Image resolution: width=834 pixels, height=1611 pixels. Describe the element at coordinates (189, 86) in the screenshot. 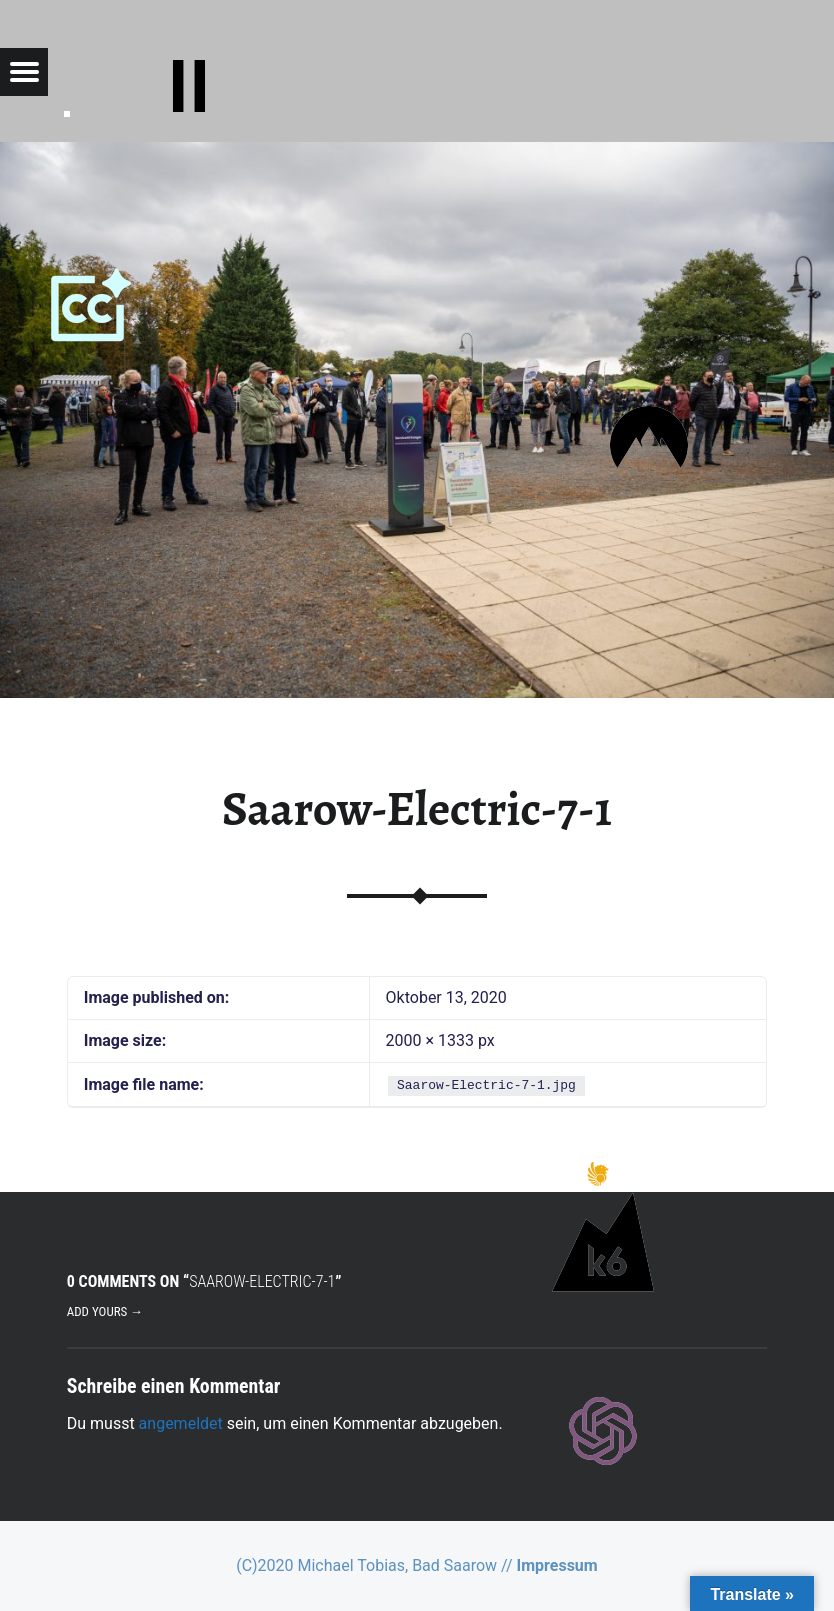

I see `open the ElevenLabs app` at that location.